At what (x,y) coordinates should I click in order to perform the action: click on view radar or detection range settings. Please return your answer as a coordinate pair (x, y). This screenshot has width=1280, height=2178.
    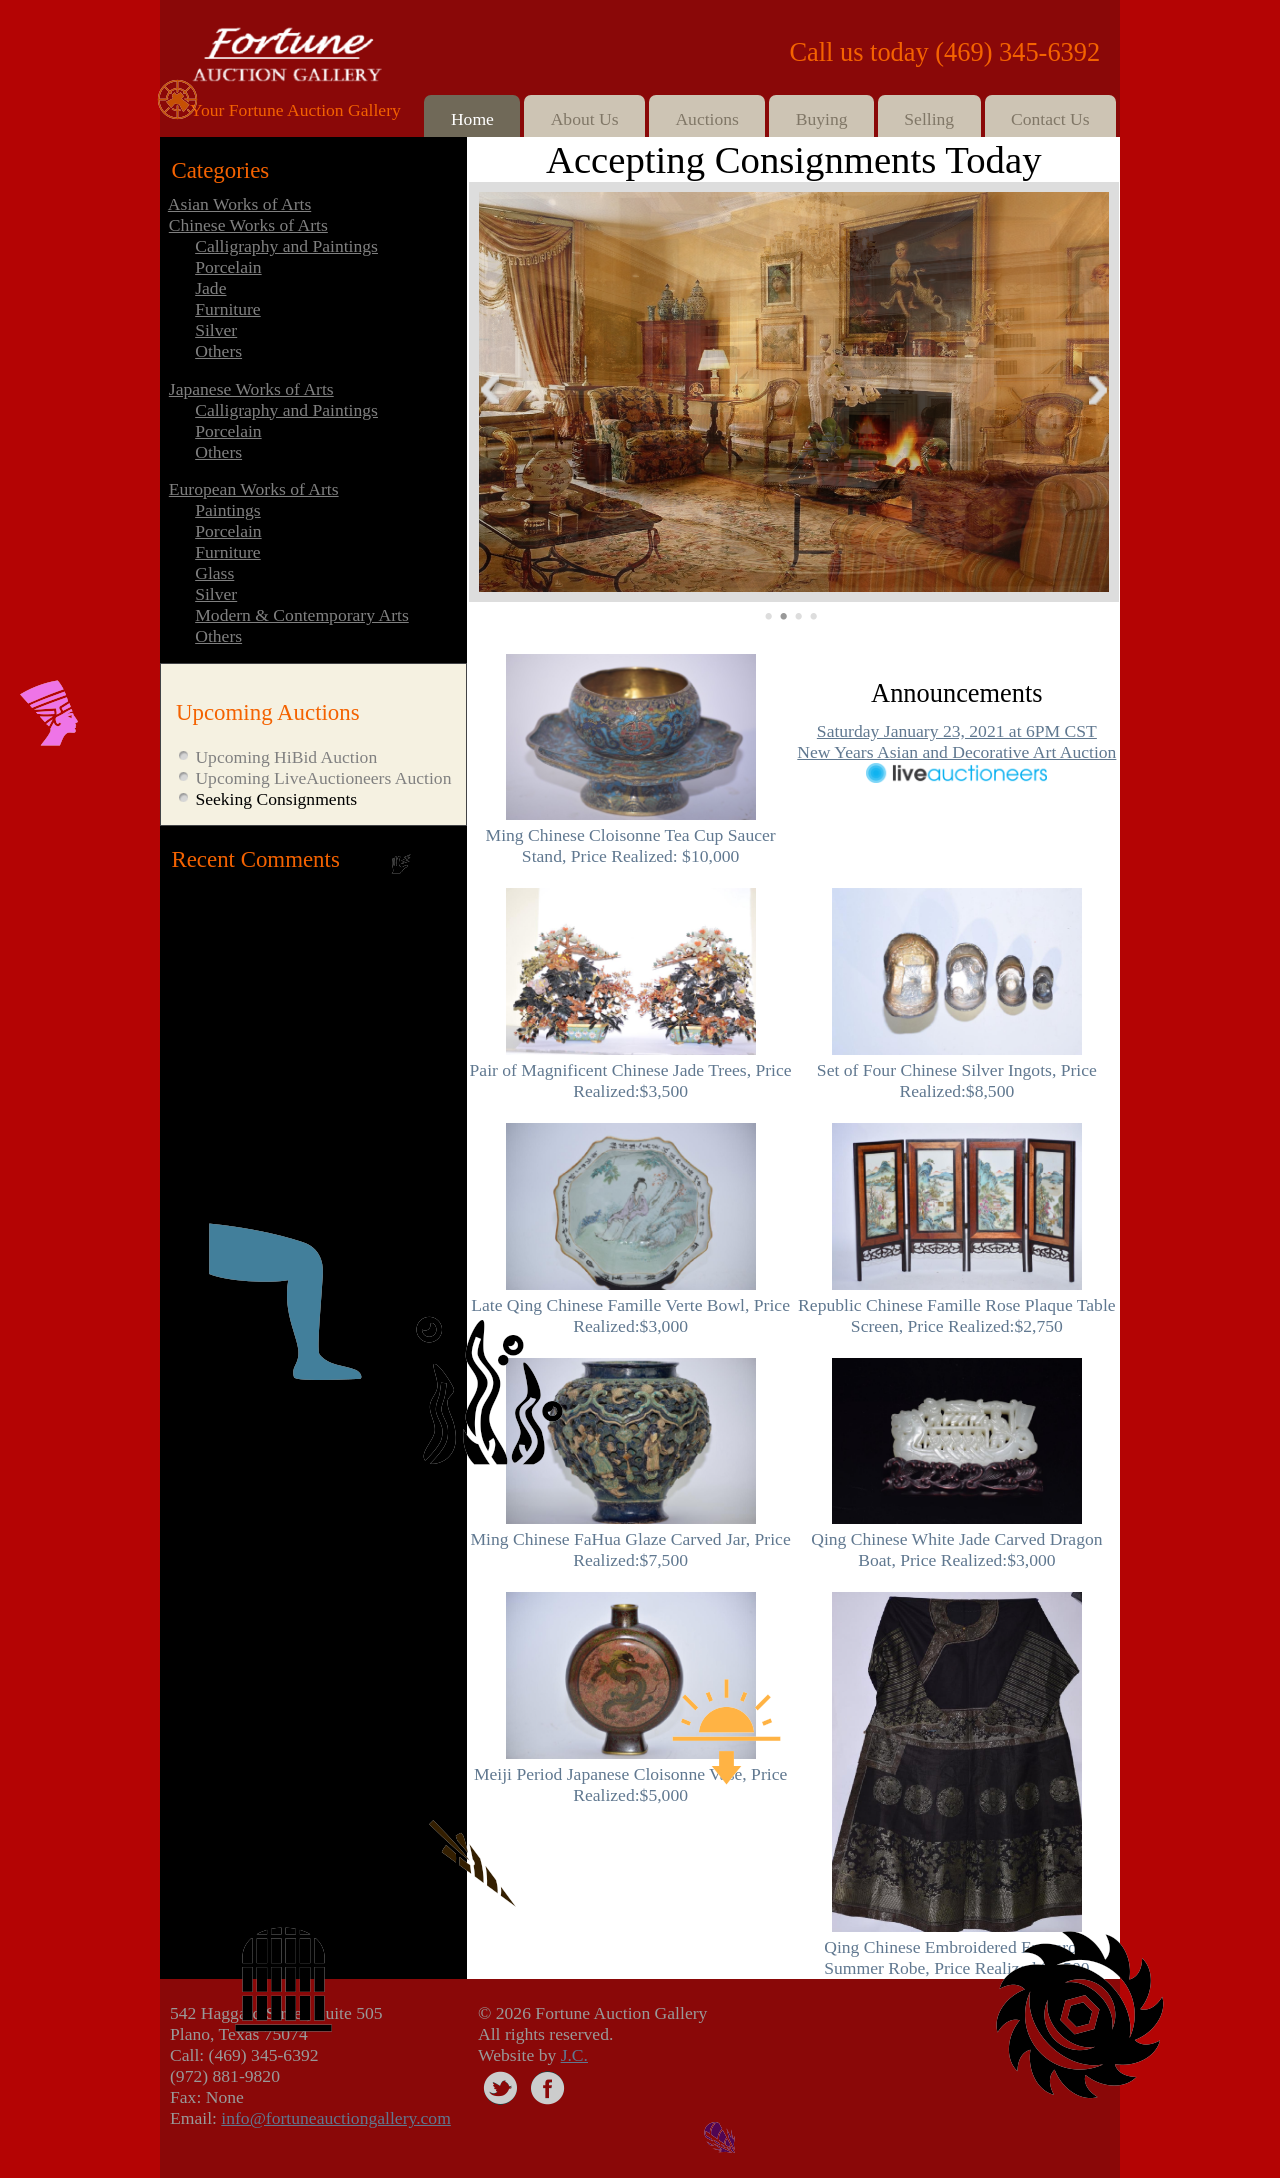
    Looking at the image, I should click on (177, 99).